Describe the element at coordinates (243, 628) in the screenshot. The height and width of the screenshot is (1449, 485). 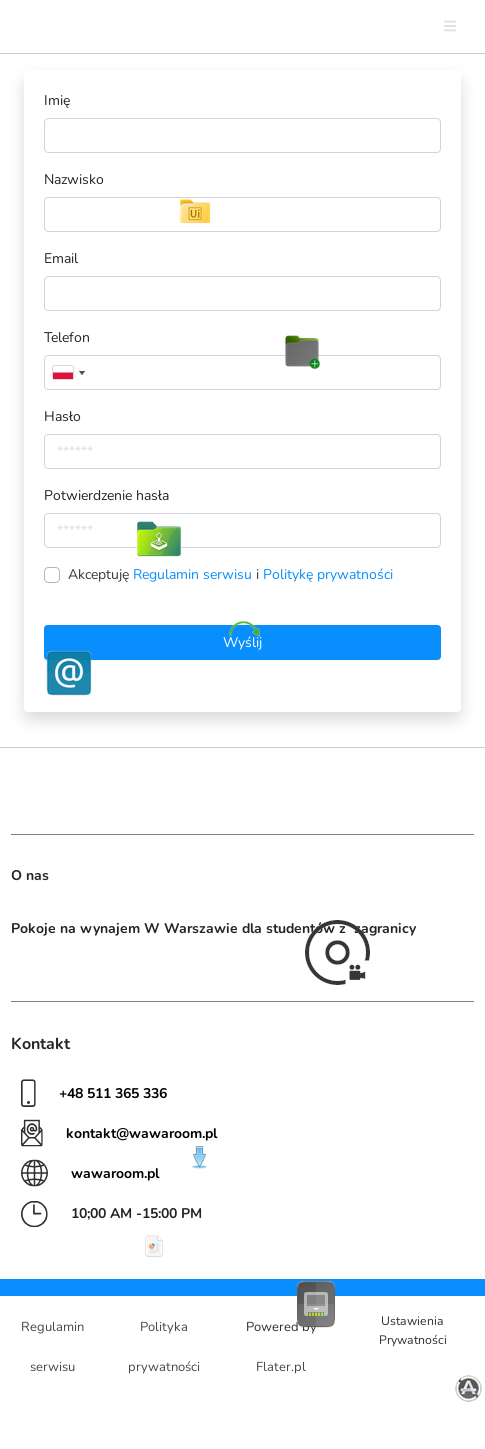
I see `redo the last undone action` at that location.